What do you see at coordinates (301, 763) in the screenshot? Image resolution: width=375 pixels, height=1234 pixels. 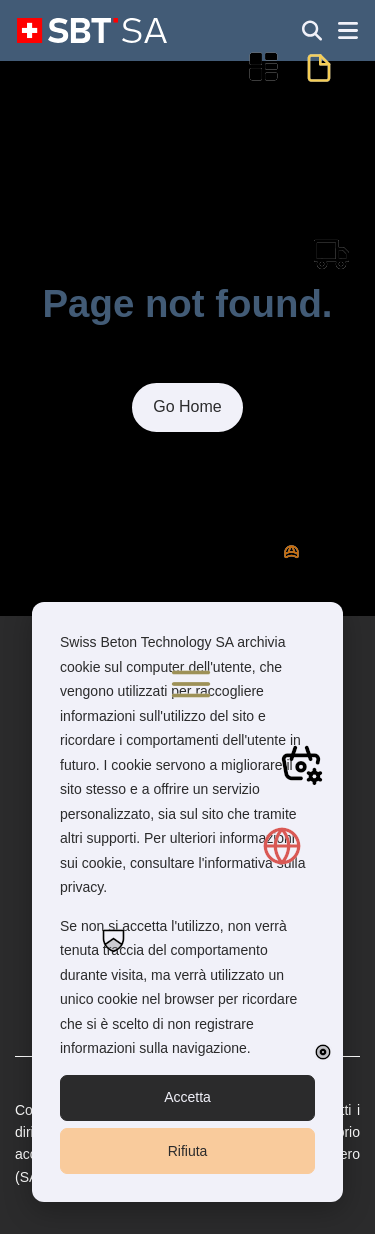 I see `access shopping basket settings` at bounding box center [301, 763].